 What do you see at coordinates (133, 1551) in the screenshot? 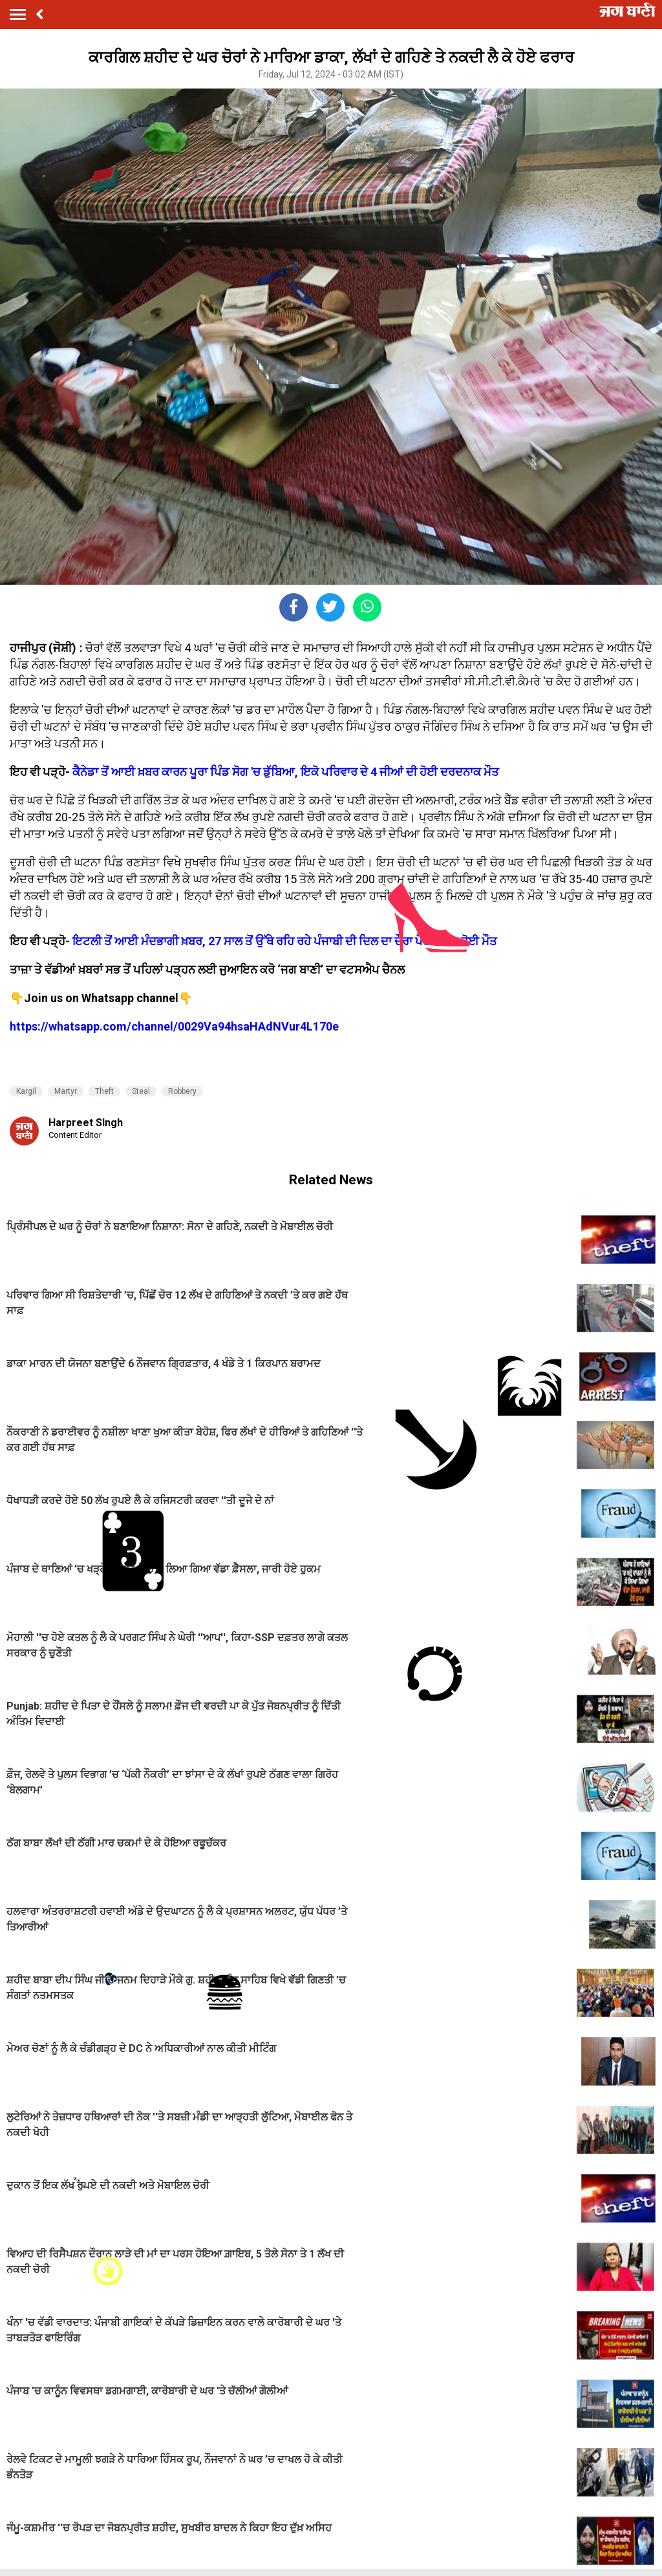
I see `three of clubs playing card` at bounding box center [133, 1551].